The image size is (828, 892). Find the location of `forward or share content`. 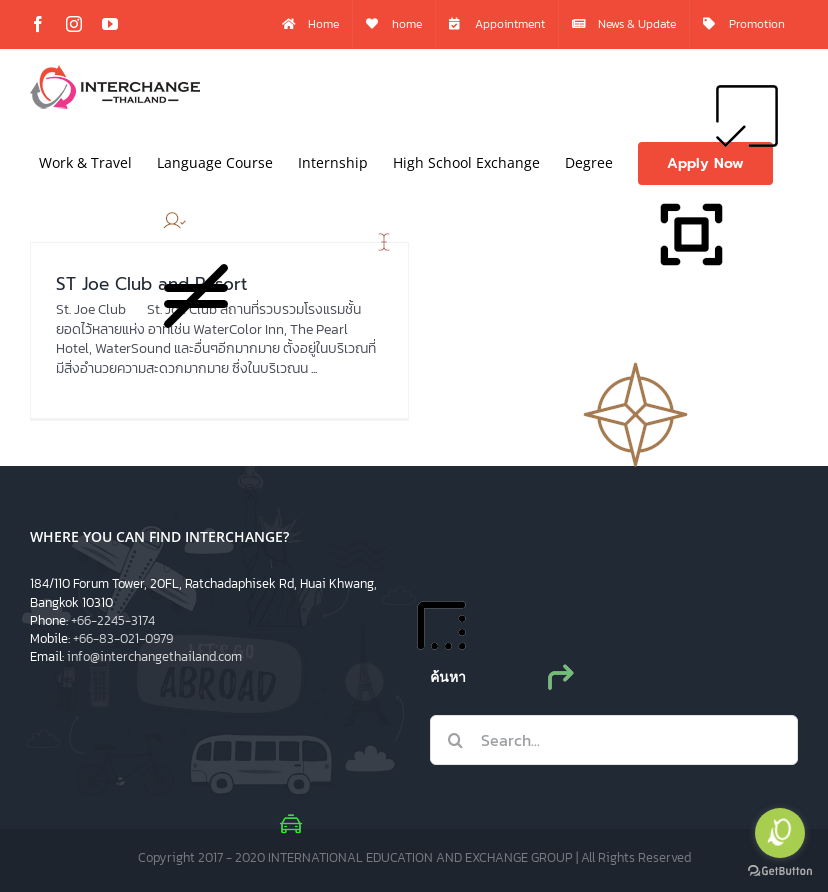

forward or share content is located at coordinates (560, 678).